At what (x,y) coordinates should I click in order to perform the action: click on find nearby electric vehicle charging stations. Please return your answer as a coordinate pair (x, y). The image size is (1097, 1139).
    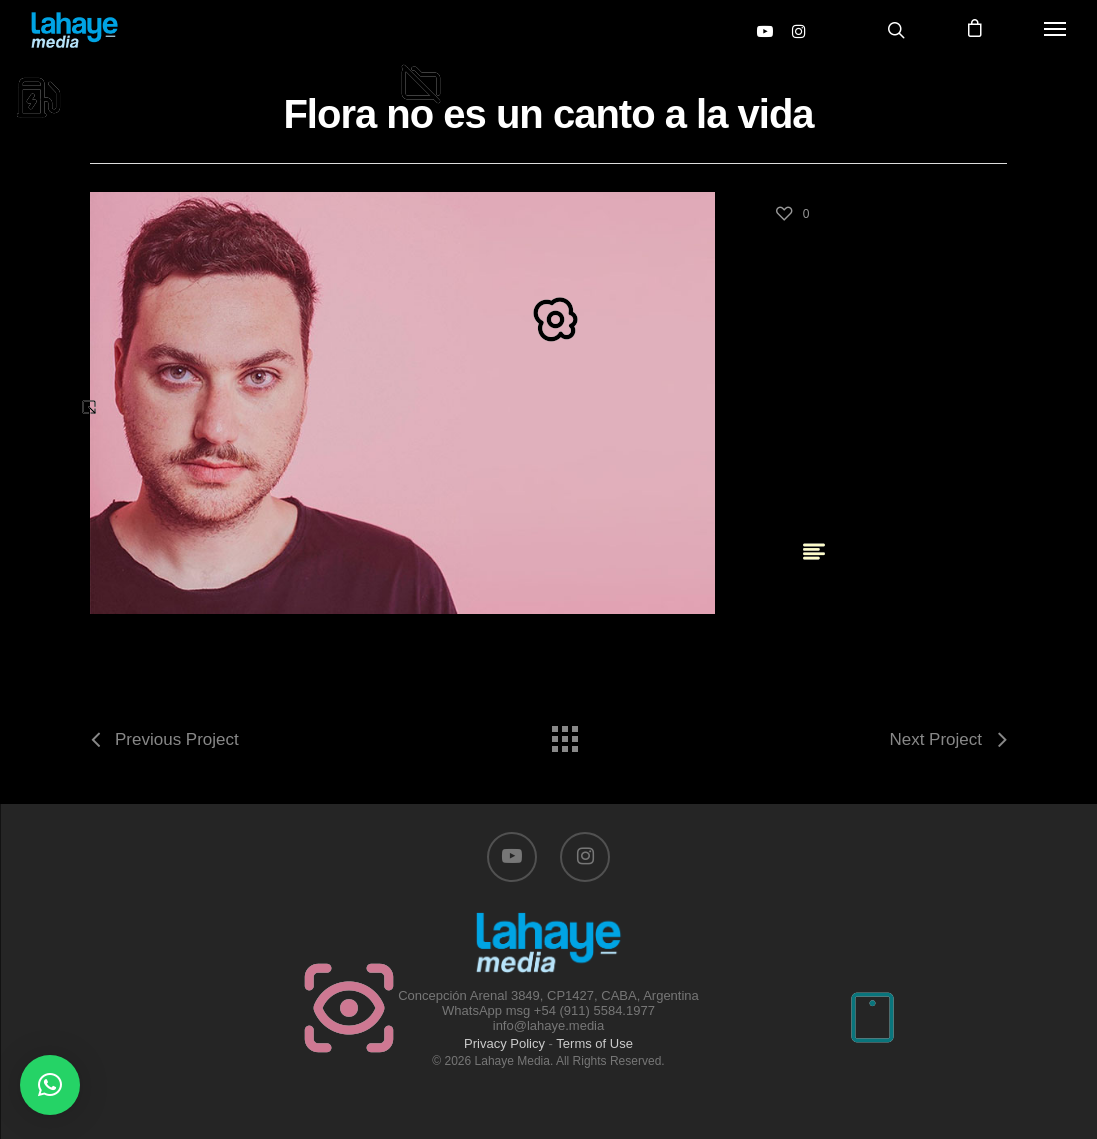
    Looking at the image, I should click on (38, 97).